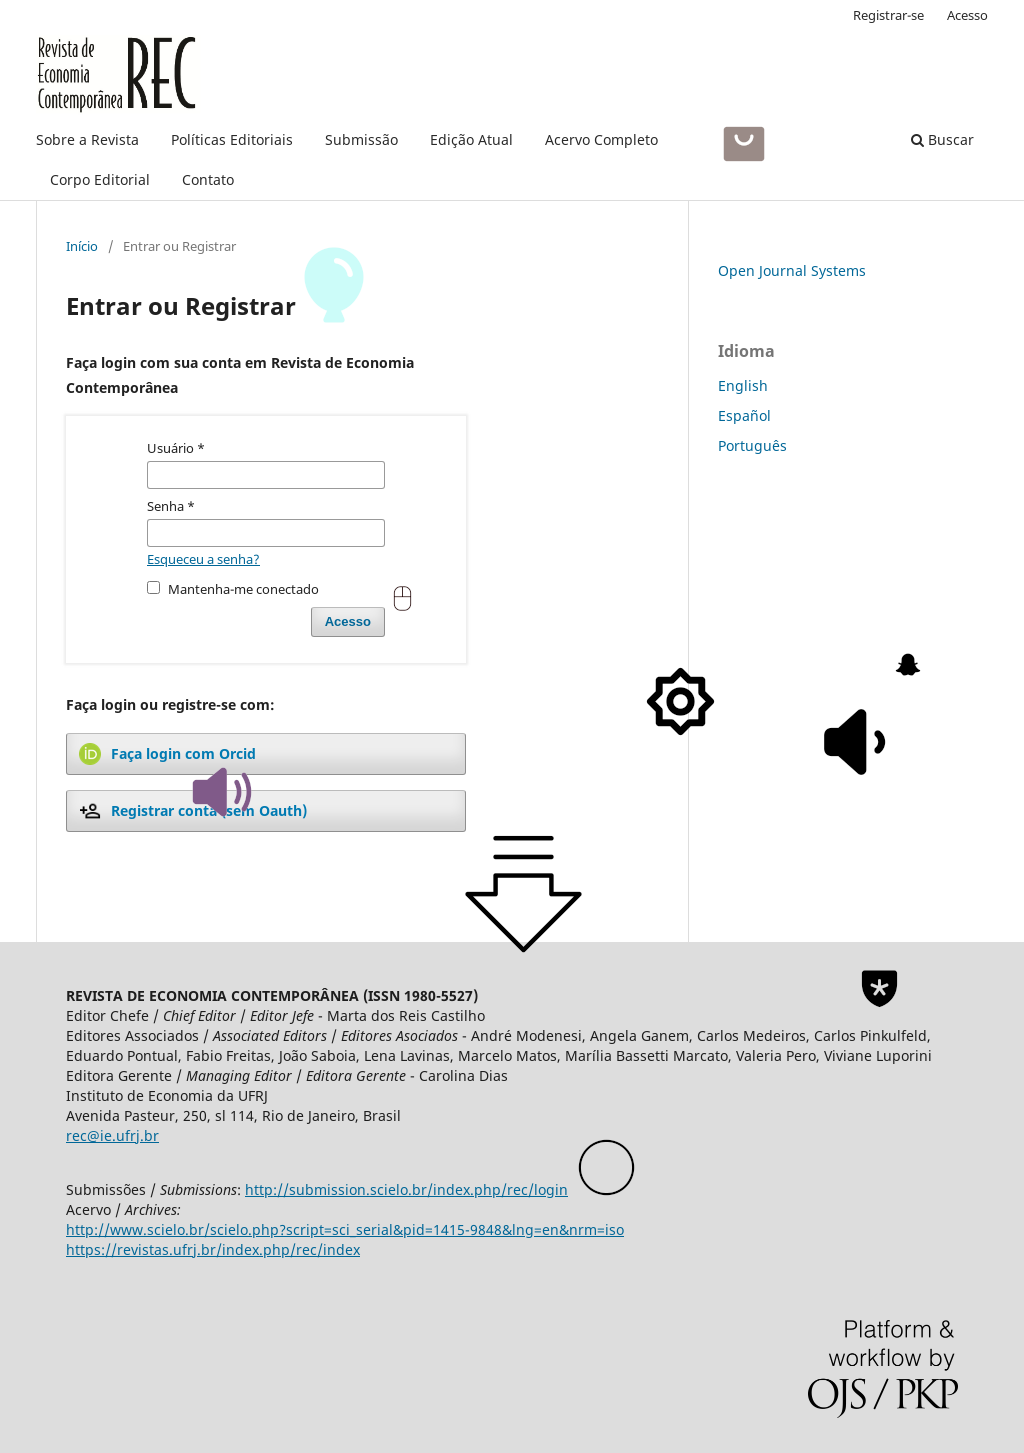 The height and width of the screenshot is (1453, 1024). Describe the element at coordinates (402, 598) in the screenshot. I see `indicates mouse input or cursor control settings` at that location.